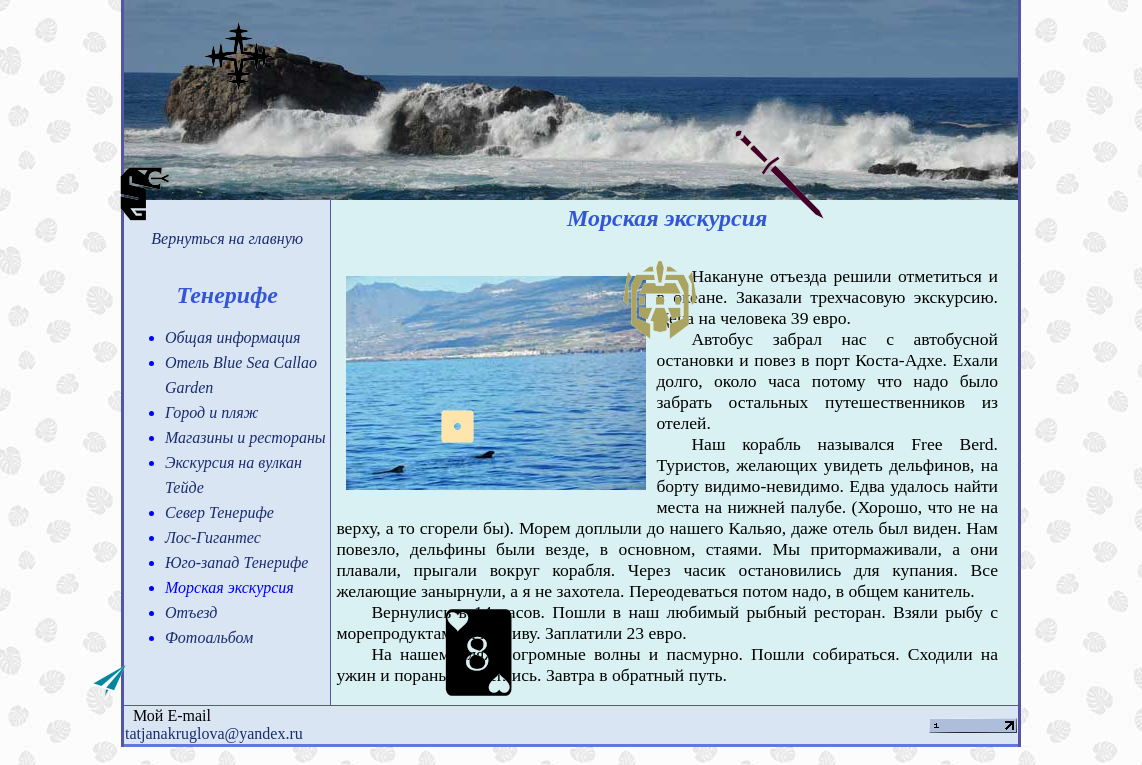  I want to click on equip a two-handed sword weapon, so click(779, 174).